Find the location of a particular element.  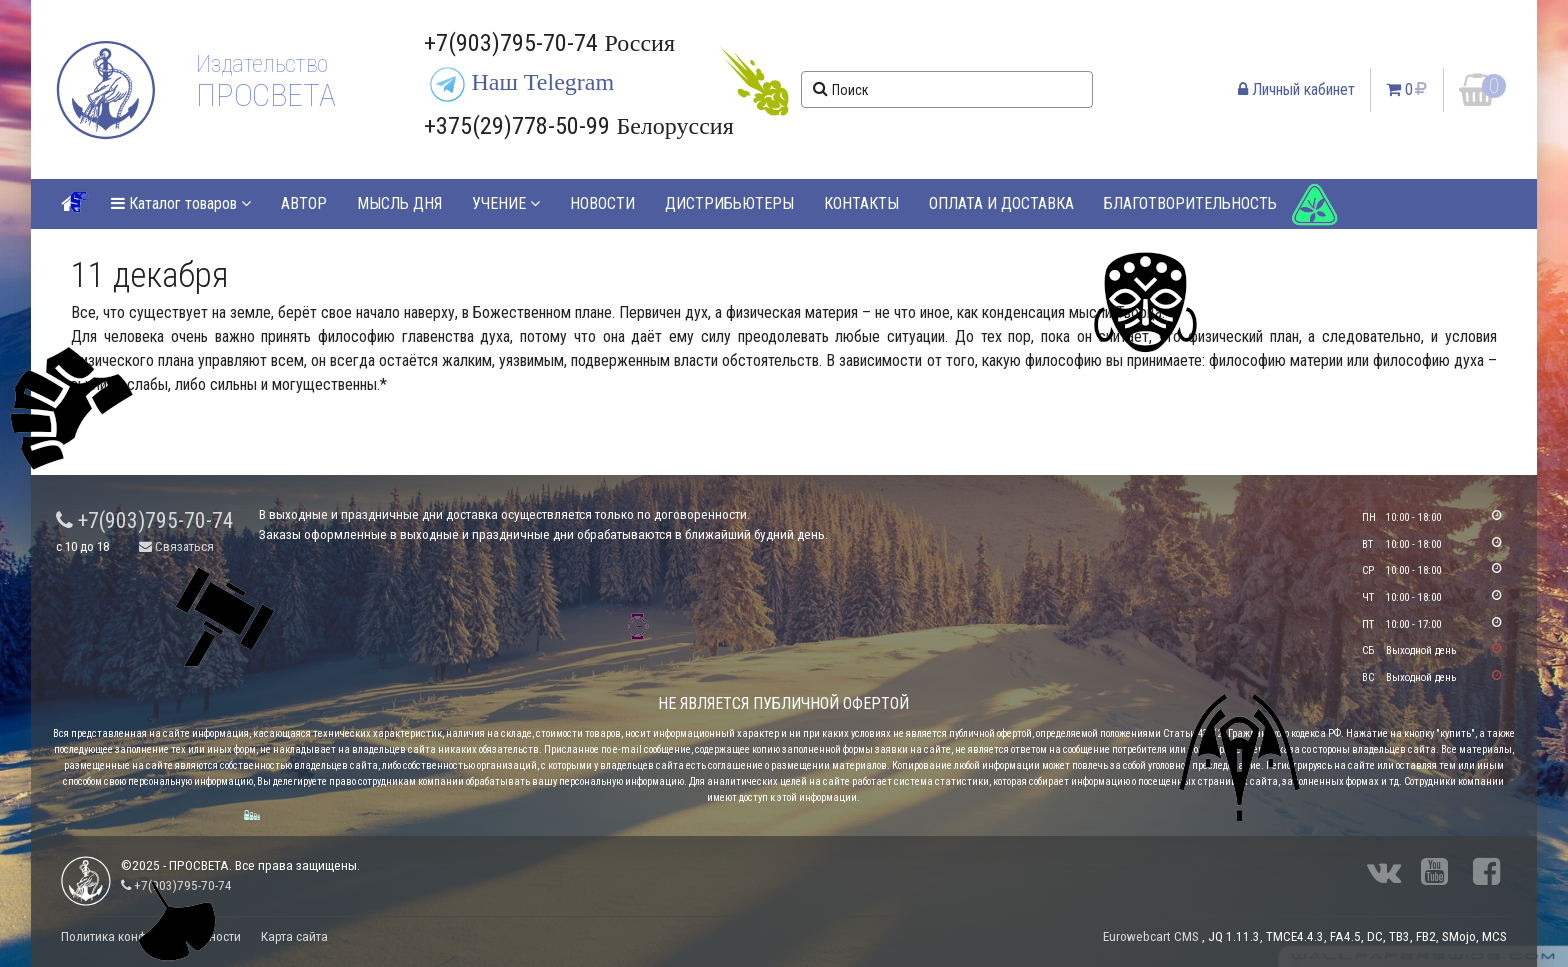

view current time or clock settings is located at coordinates (637, 626).